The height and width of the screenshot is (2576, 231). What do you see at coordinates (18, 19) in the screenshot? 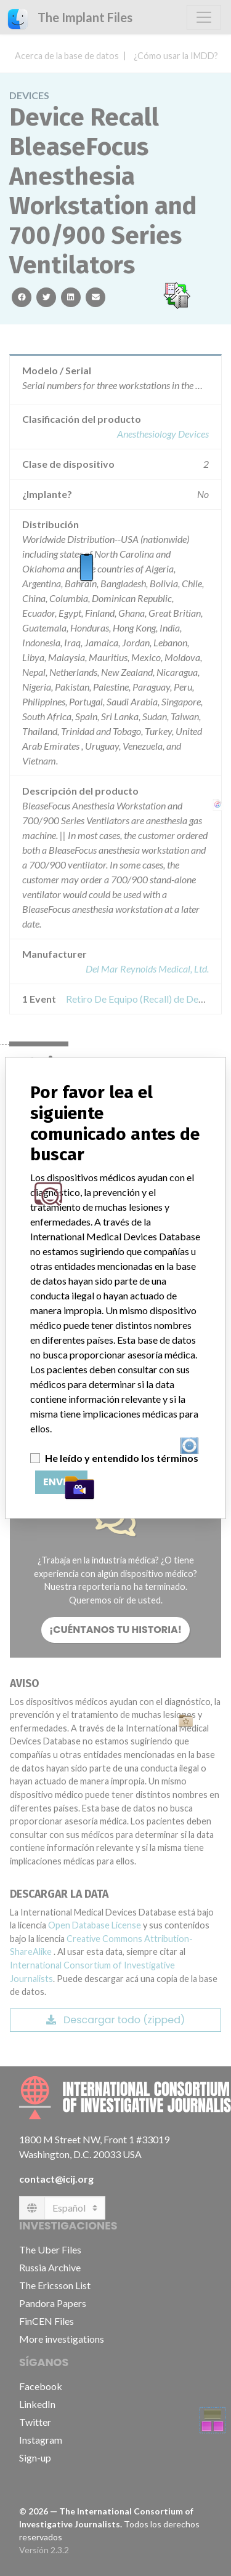
I see `open Finder to browse files and folders` at bounding box center [18, 19].